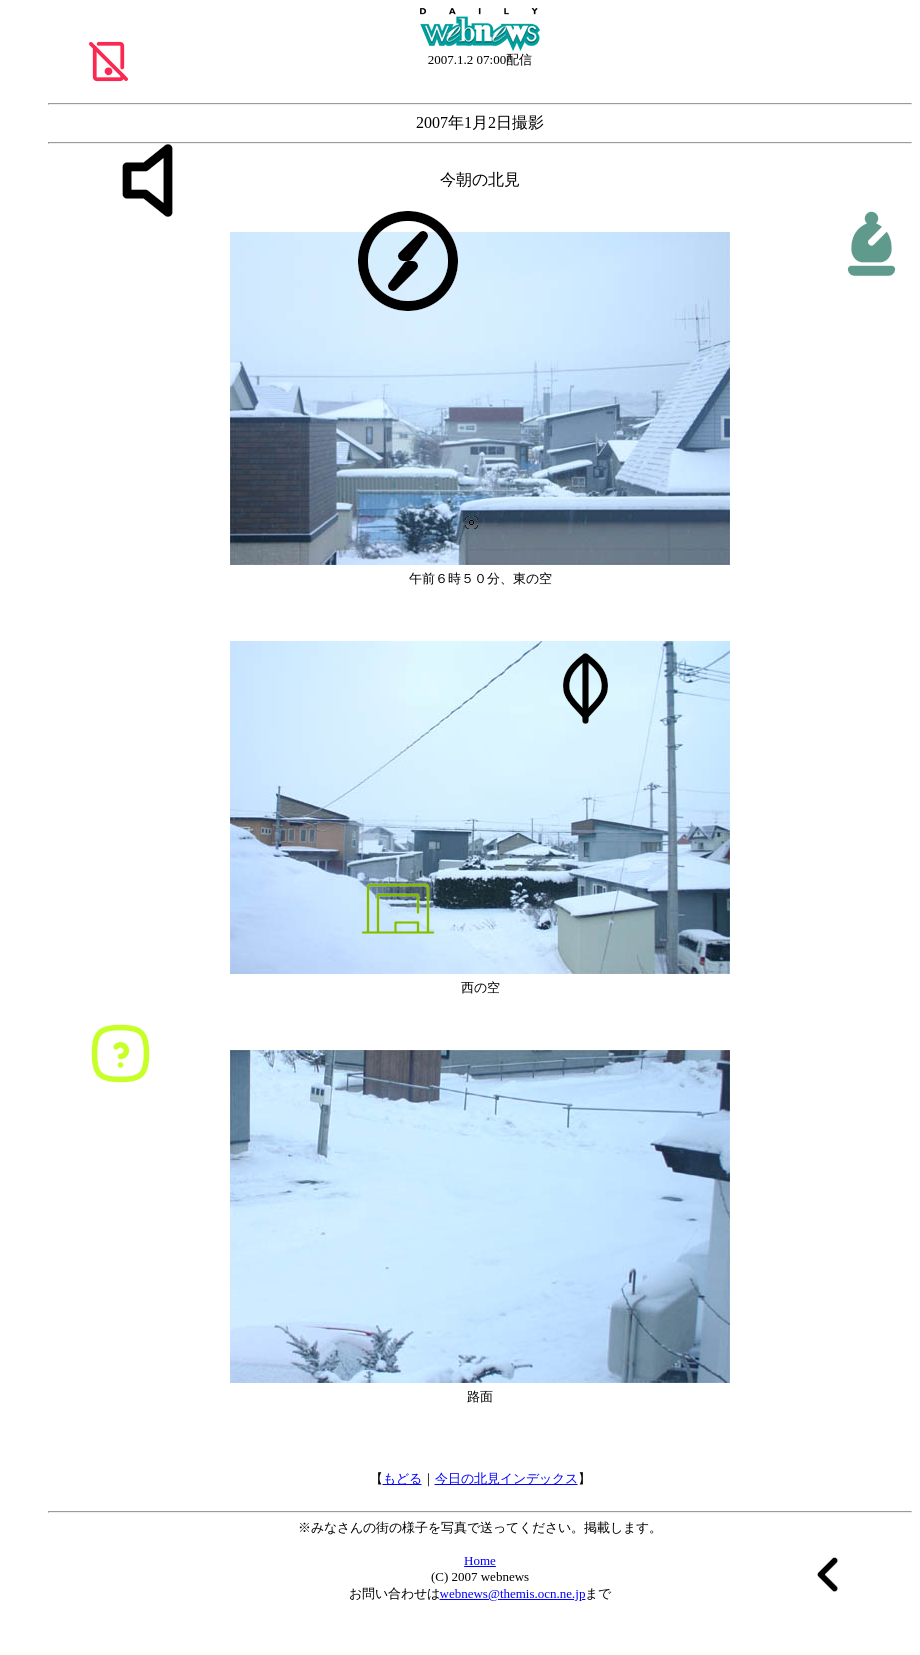 The width and height of the screenshot is (920, 1655). Describe the element at coordinates (408, 261) in the screenshot. I see `socket.io library or real-time websocket connection` at that location.